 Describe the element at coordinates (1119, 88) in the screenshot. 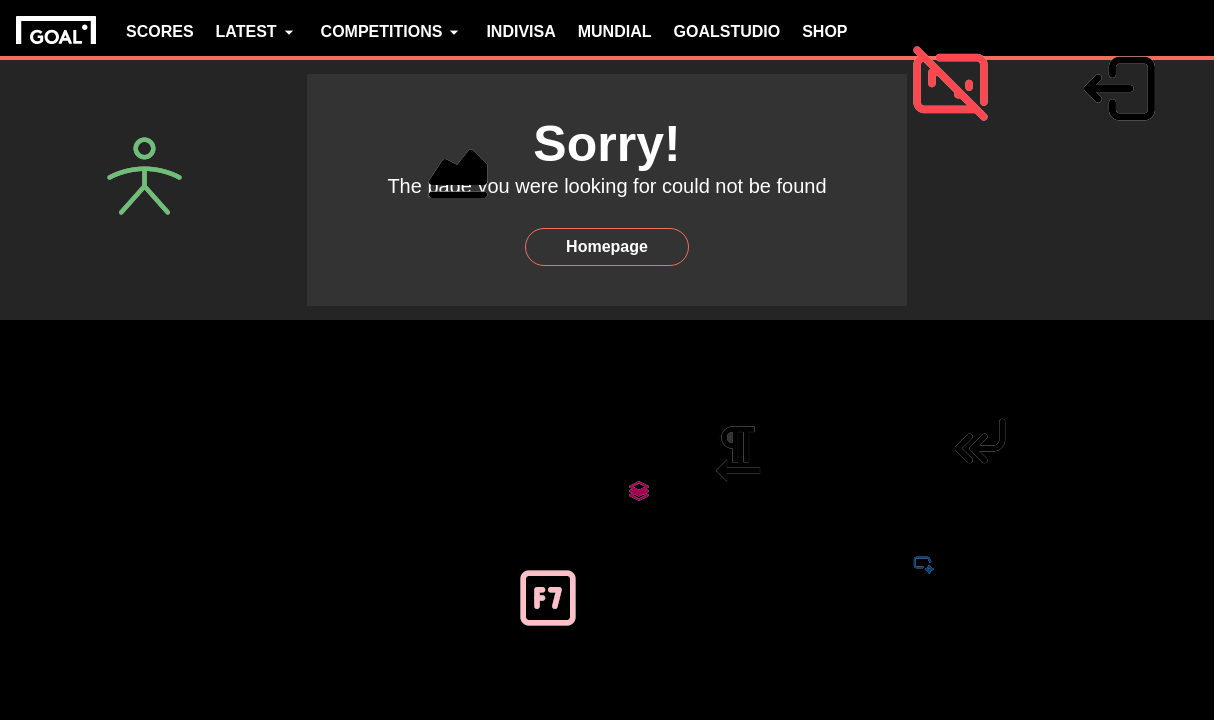

I see `log out of your account` at that location.